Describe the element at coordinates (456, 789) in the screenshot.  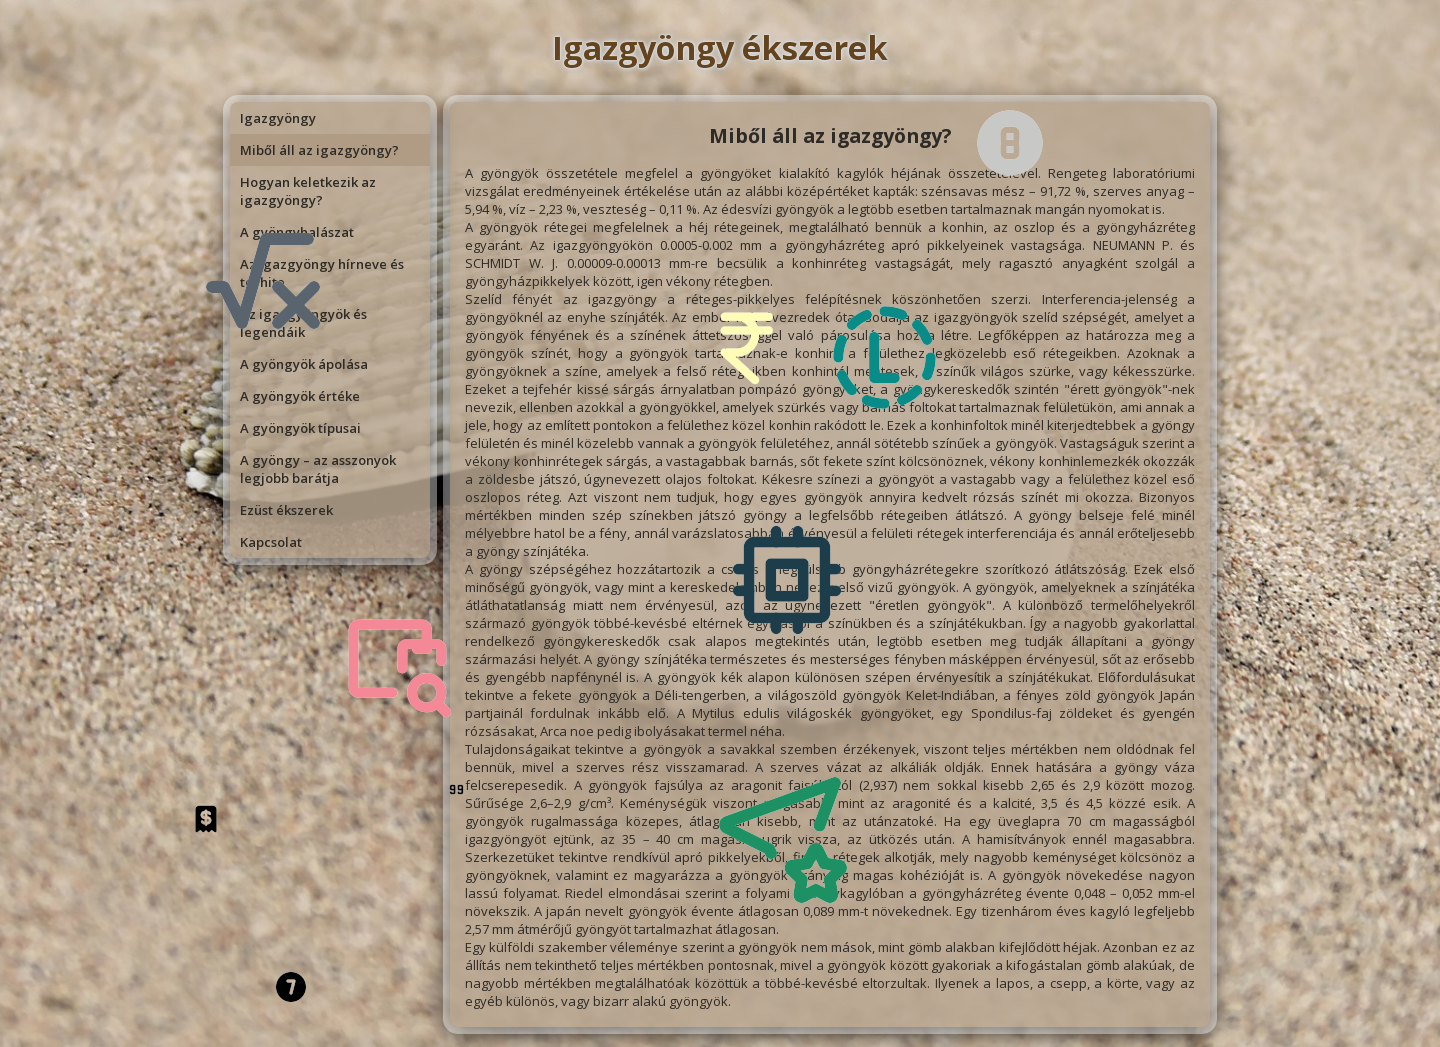
I see `indicates 99 or more unread notifications` at that location.